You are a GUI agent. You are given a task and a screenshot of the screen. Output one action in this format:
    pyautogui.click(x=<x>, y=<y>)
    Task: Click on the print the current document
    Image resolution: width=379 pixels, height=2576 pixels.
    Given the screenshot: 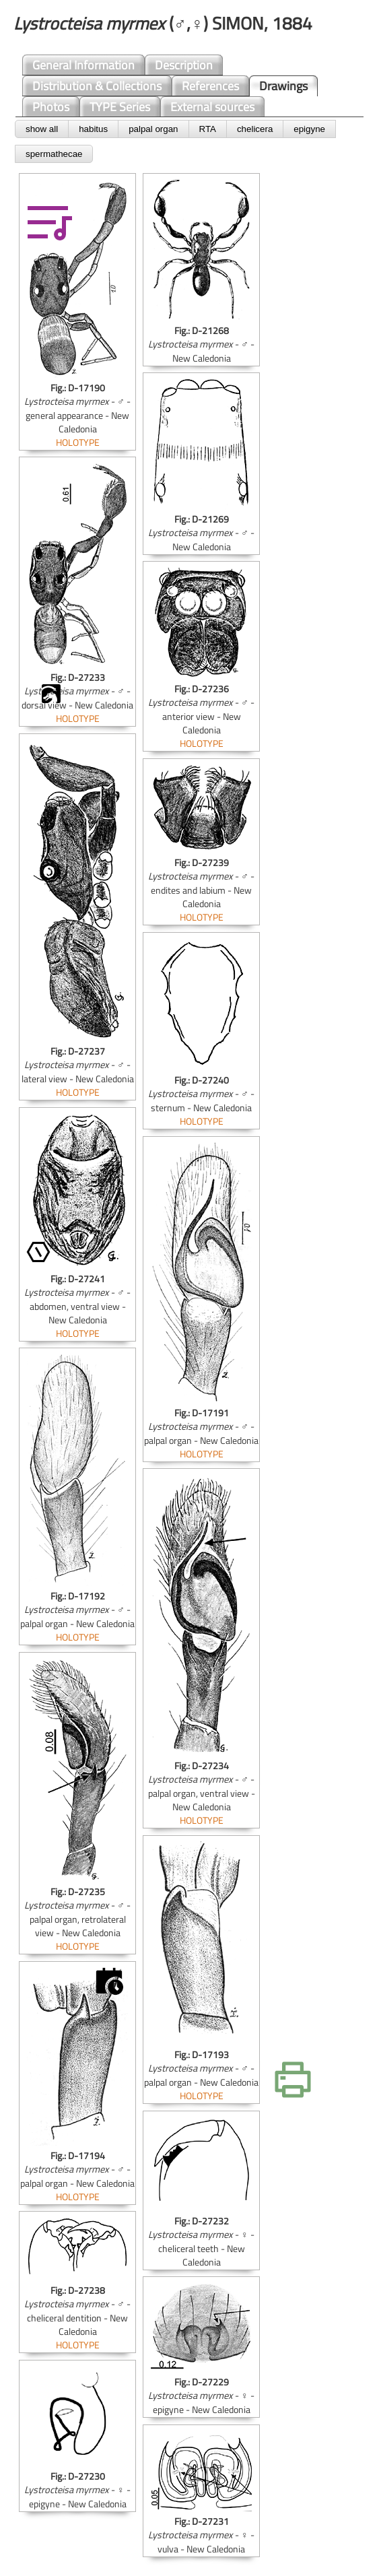 What is the action you would take?
    pyautogui.click(x=293, y=2080)
    